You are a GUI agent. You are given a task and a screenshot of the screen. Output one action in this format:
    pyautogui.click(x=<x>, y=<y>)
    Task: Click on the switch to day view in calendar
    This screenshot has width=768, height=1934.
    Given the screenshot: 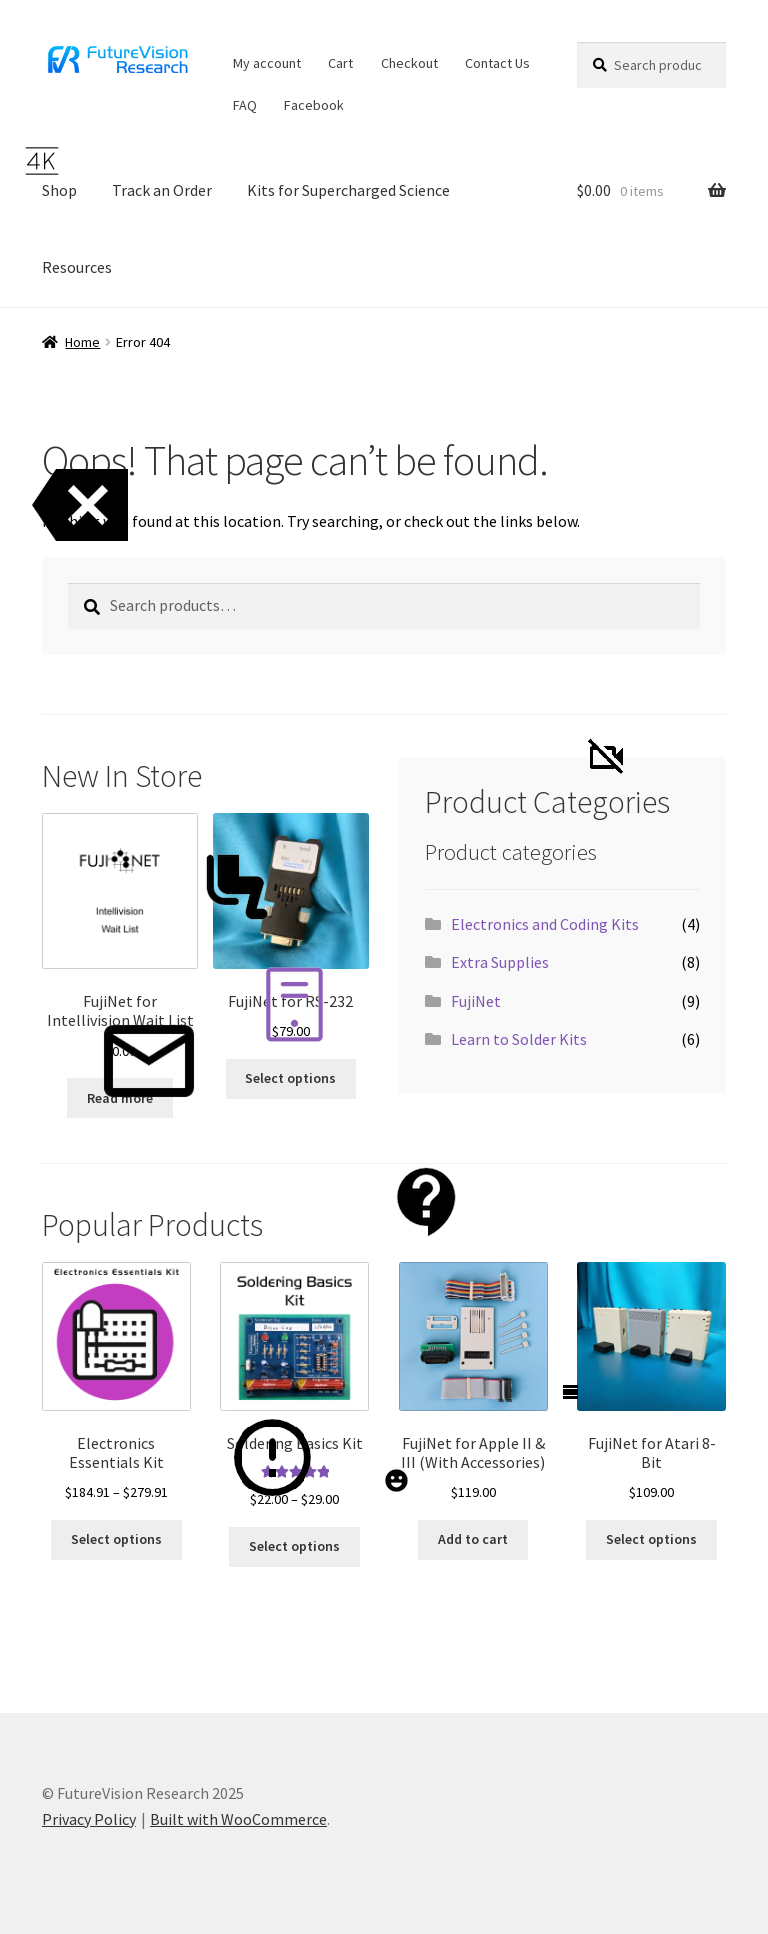 What is the action you would take?
    pyautogui.click(x=571, y=1392)
    